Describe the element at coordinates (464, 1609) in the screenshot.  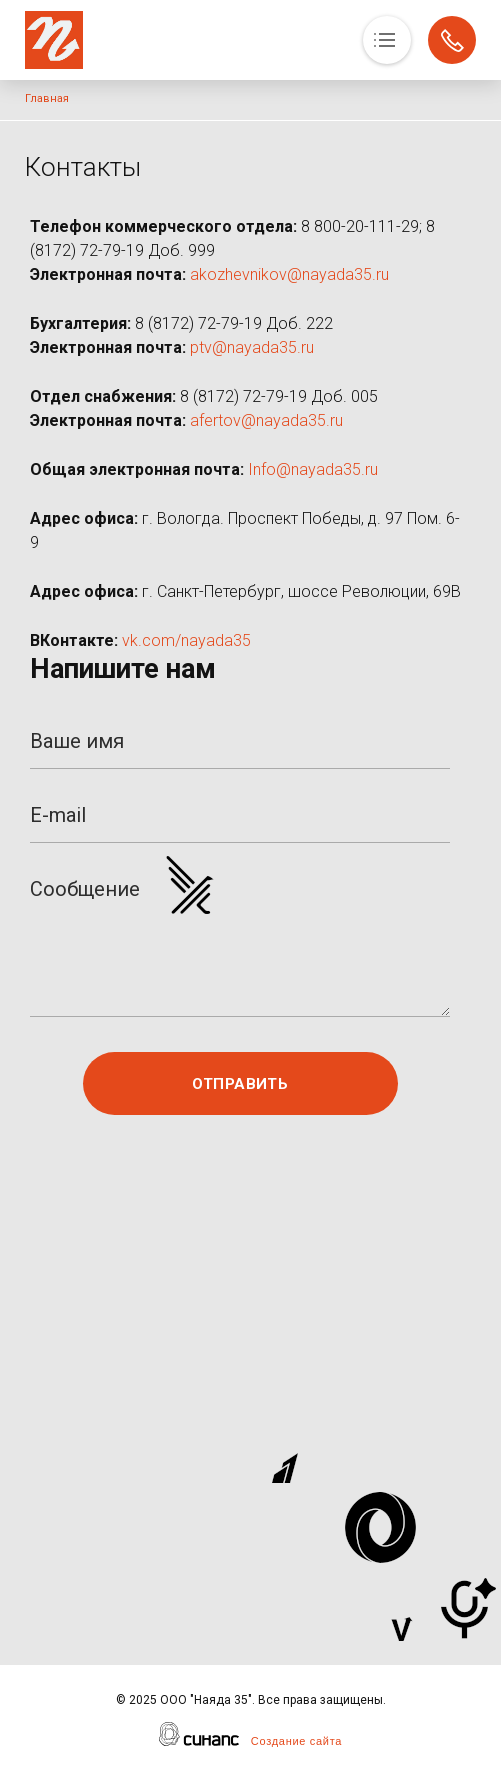
I see `activate AI-powered voice input` at that location.